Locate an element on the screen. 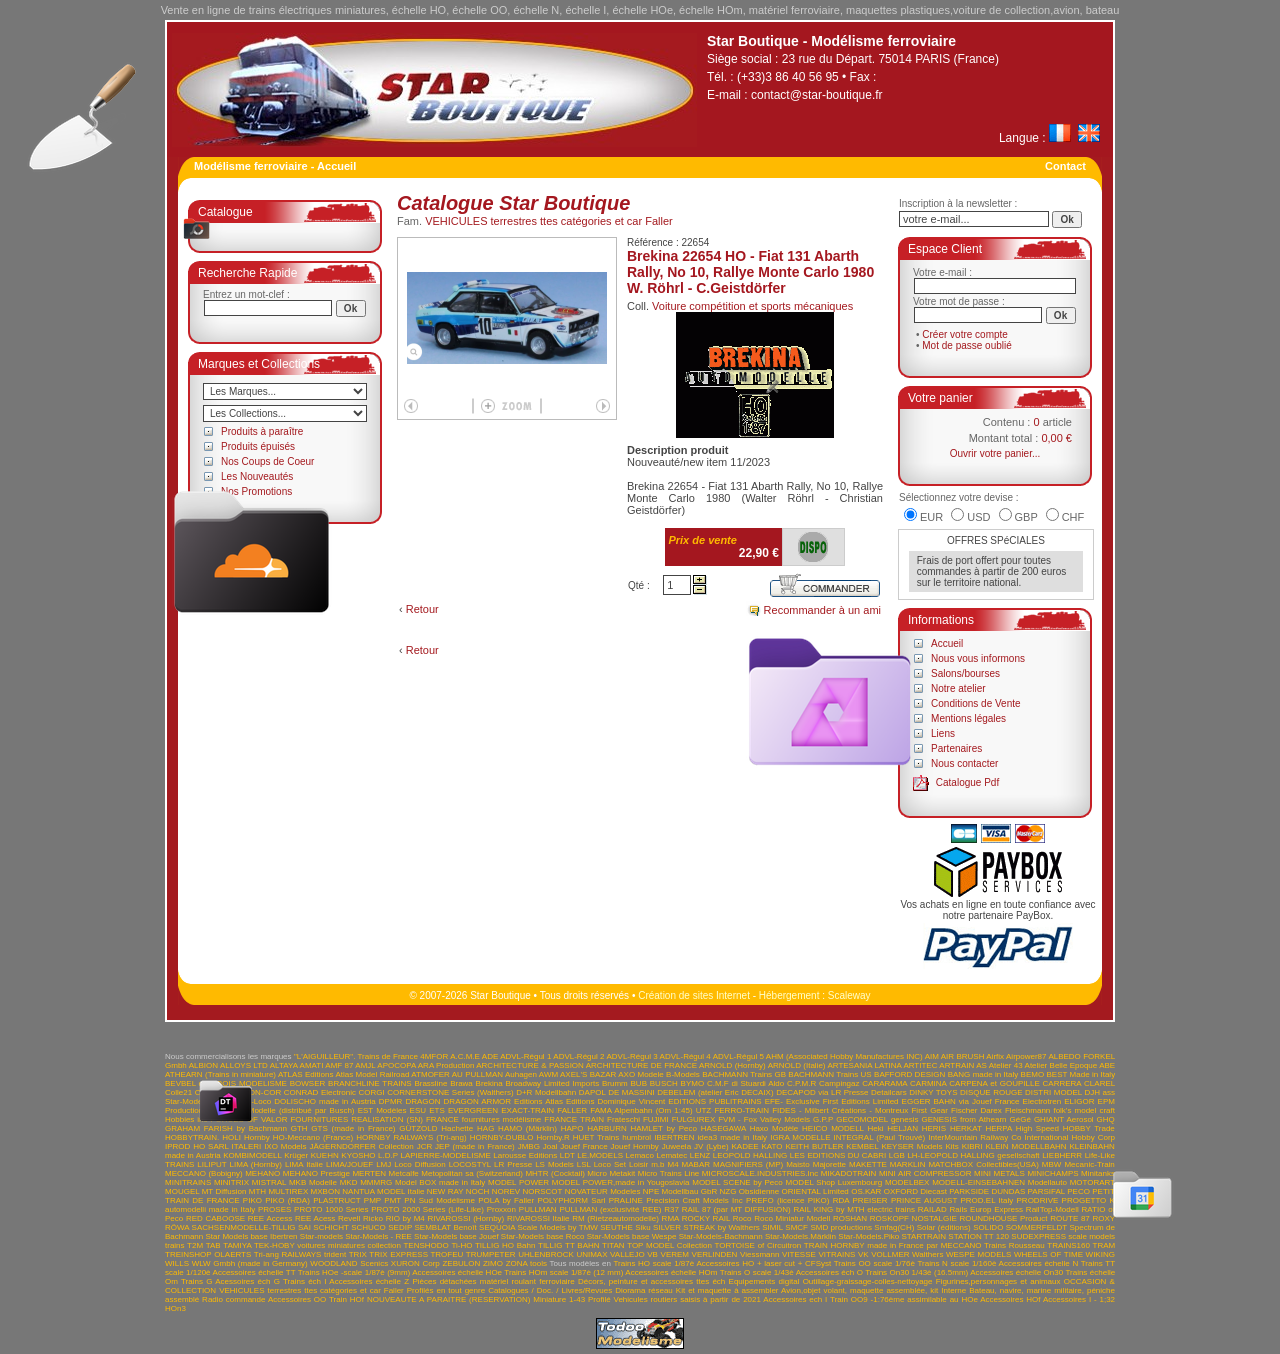 Image resolution: width=1280 pixels, height=1354 pixels. open photoscape application folder is located at coordinates (196, 229).